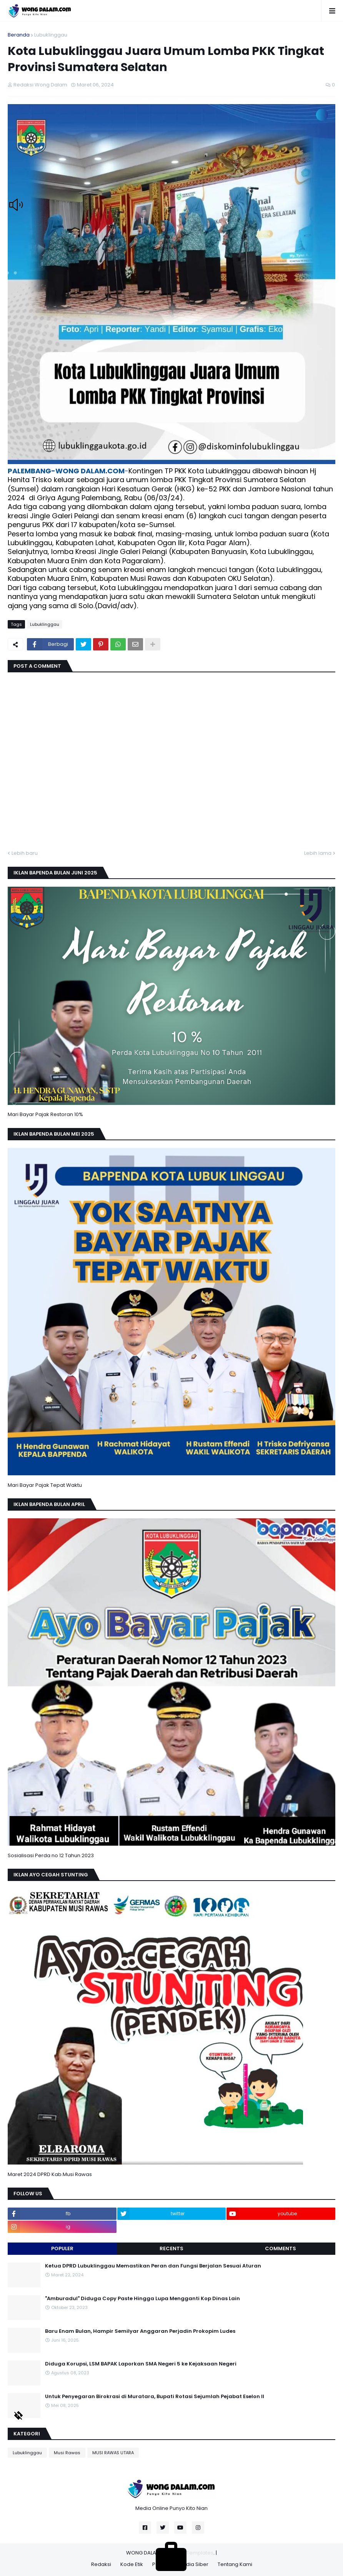  What do you see at coordinates (16, 205) in the screenshot?
I see `adjust volume to high` at bounding box center [16, 205].